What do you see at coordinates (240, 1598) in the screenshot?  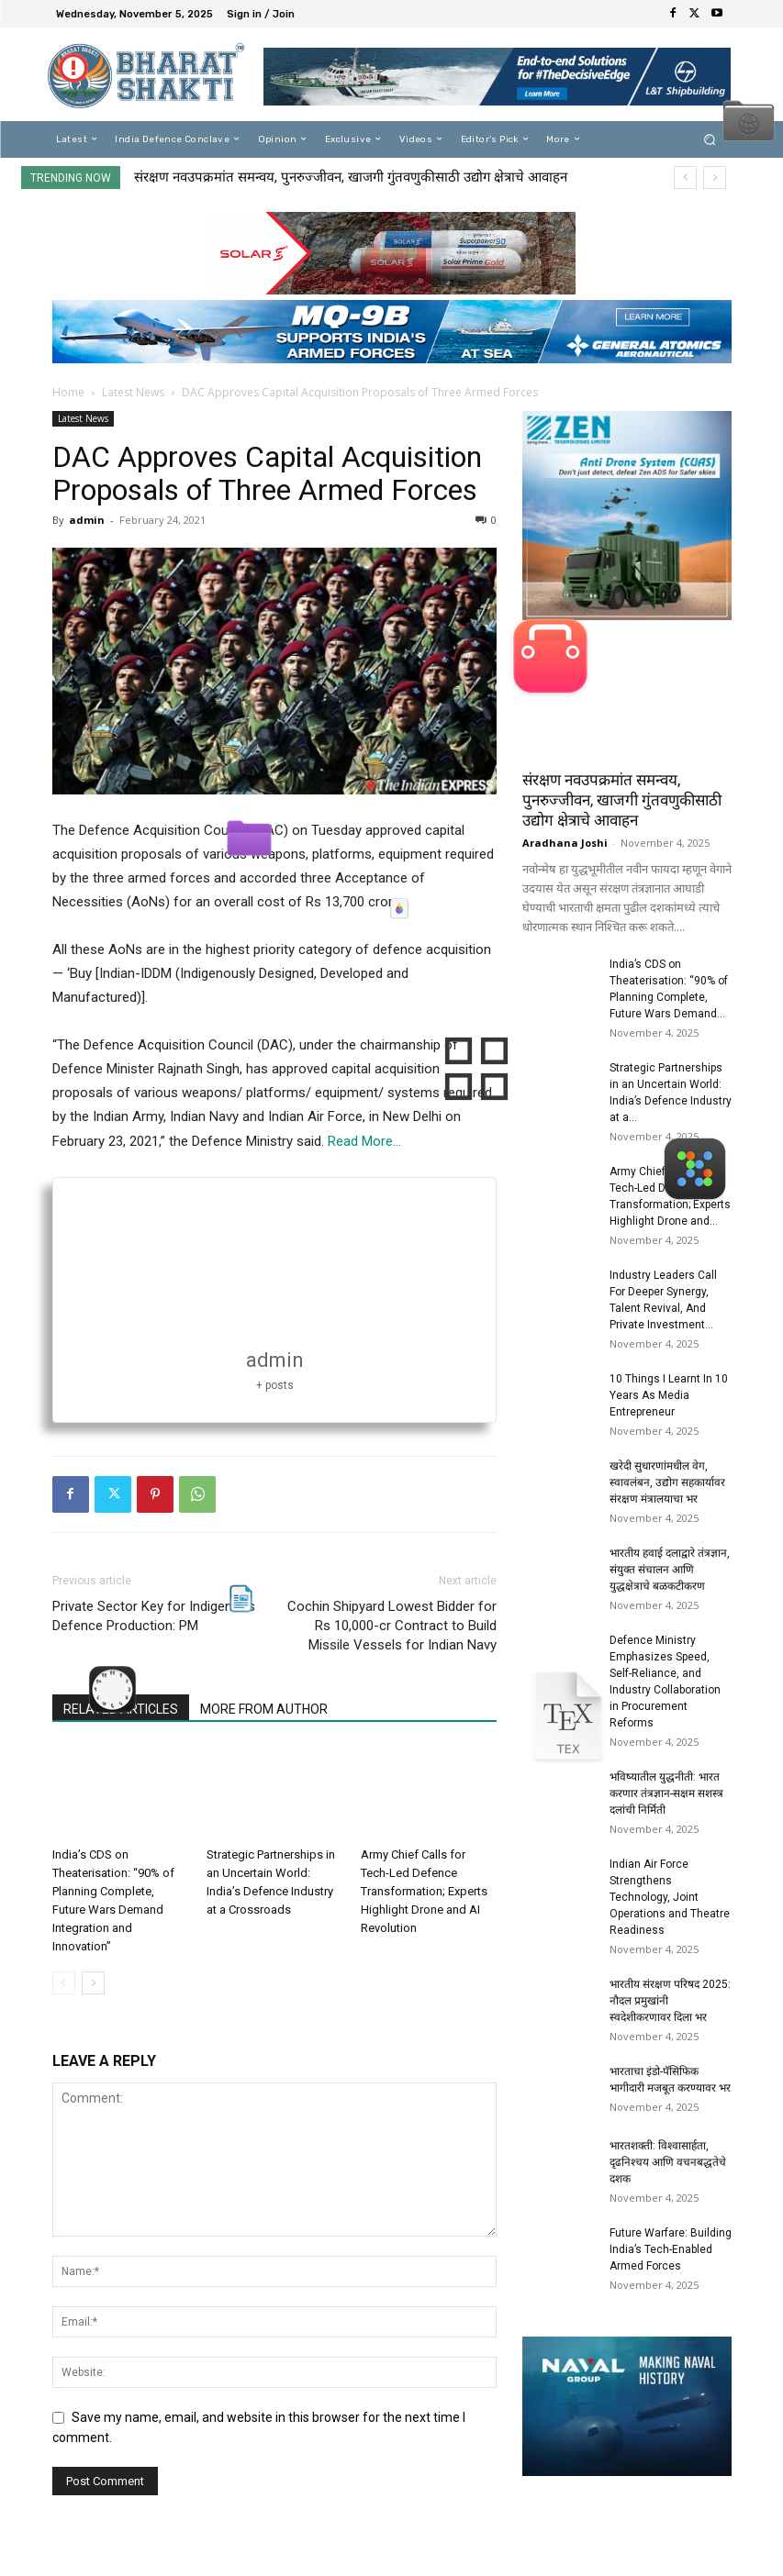 I see `open a text document template file` at bounding box center [240, 1598].